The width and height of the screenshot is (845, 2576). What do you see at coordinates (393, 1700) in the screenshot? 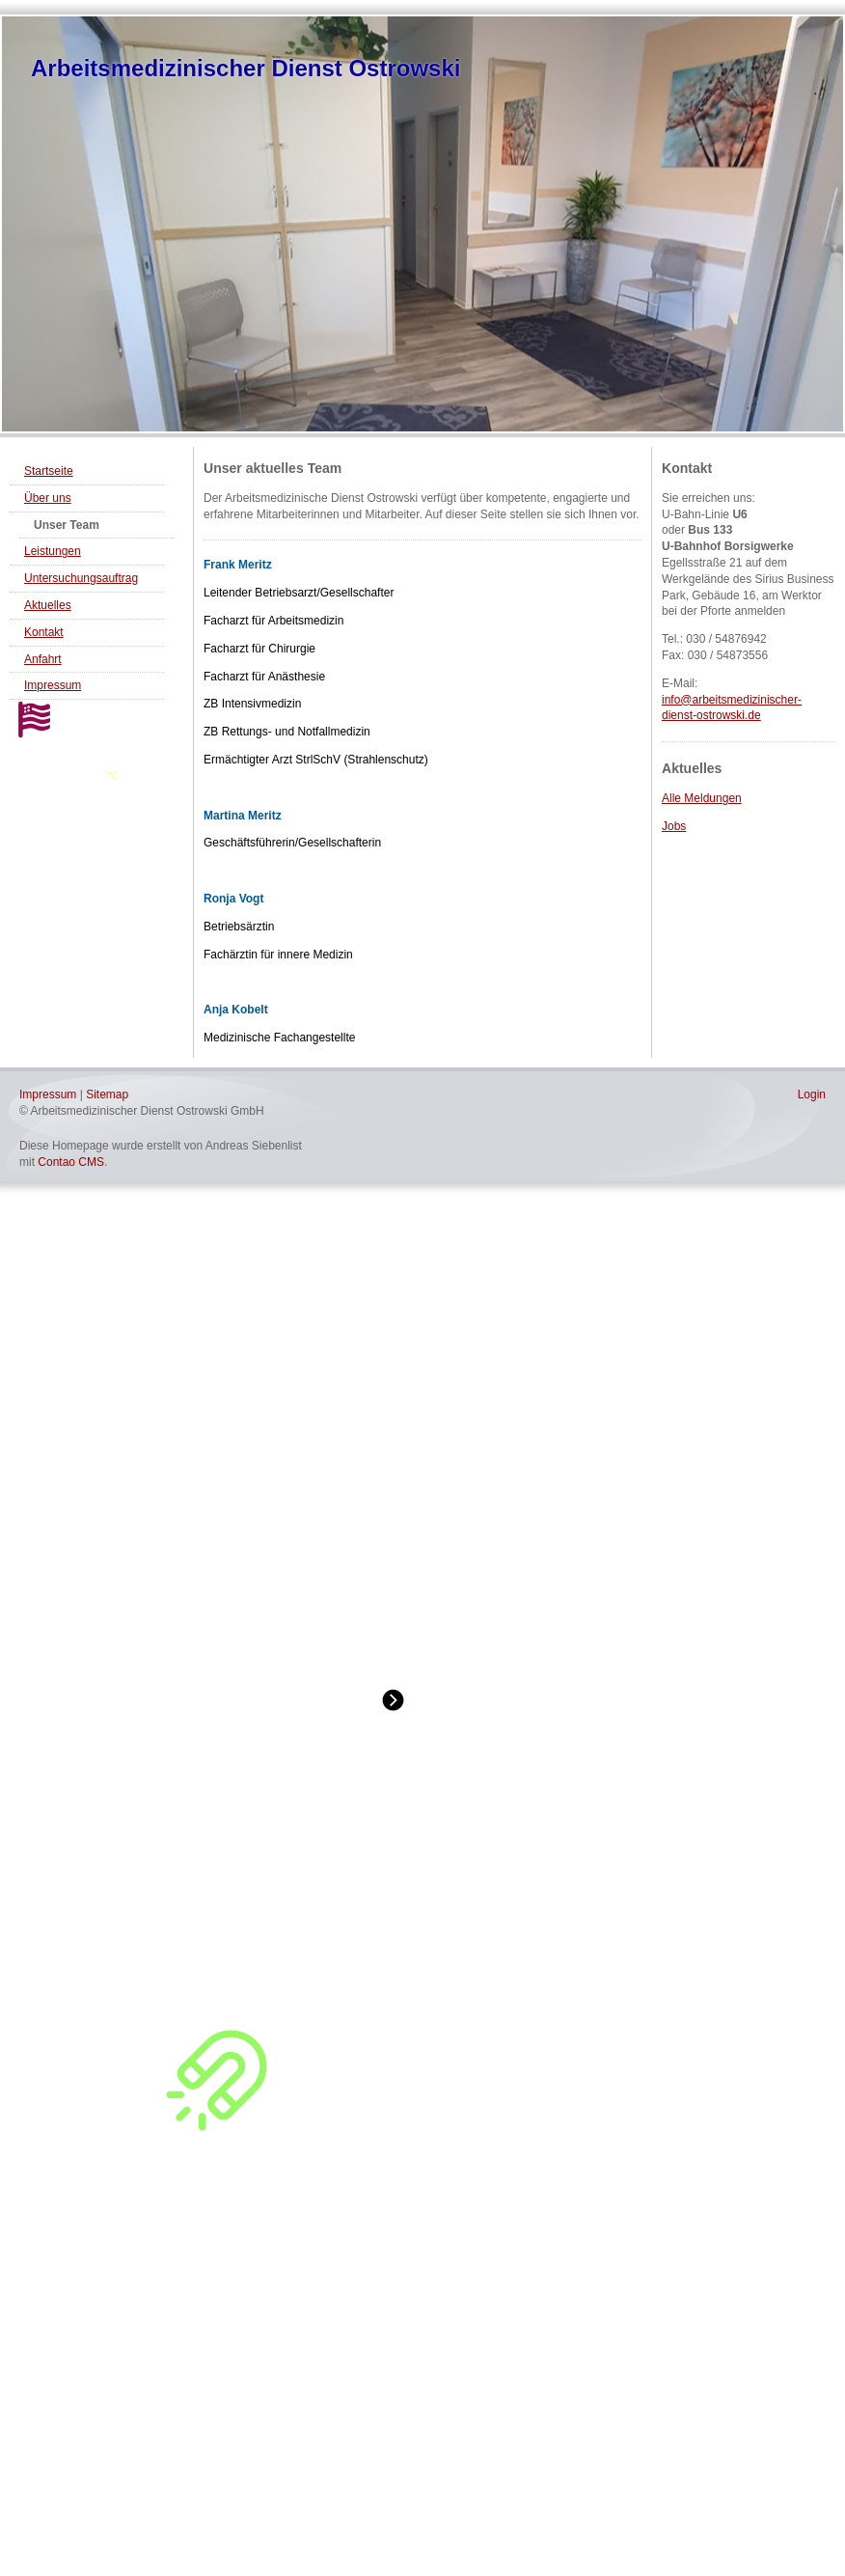
I see `go to the next item or page` at bounding box center [393, 1700].